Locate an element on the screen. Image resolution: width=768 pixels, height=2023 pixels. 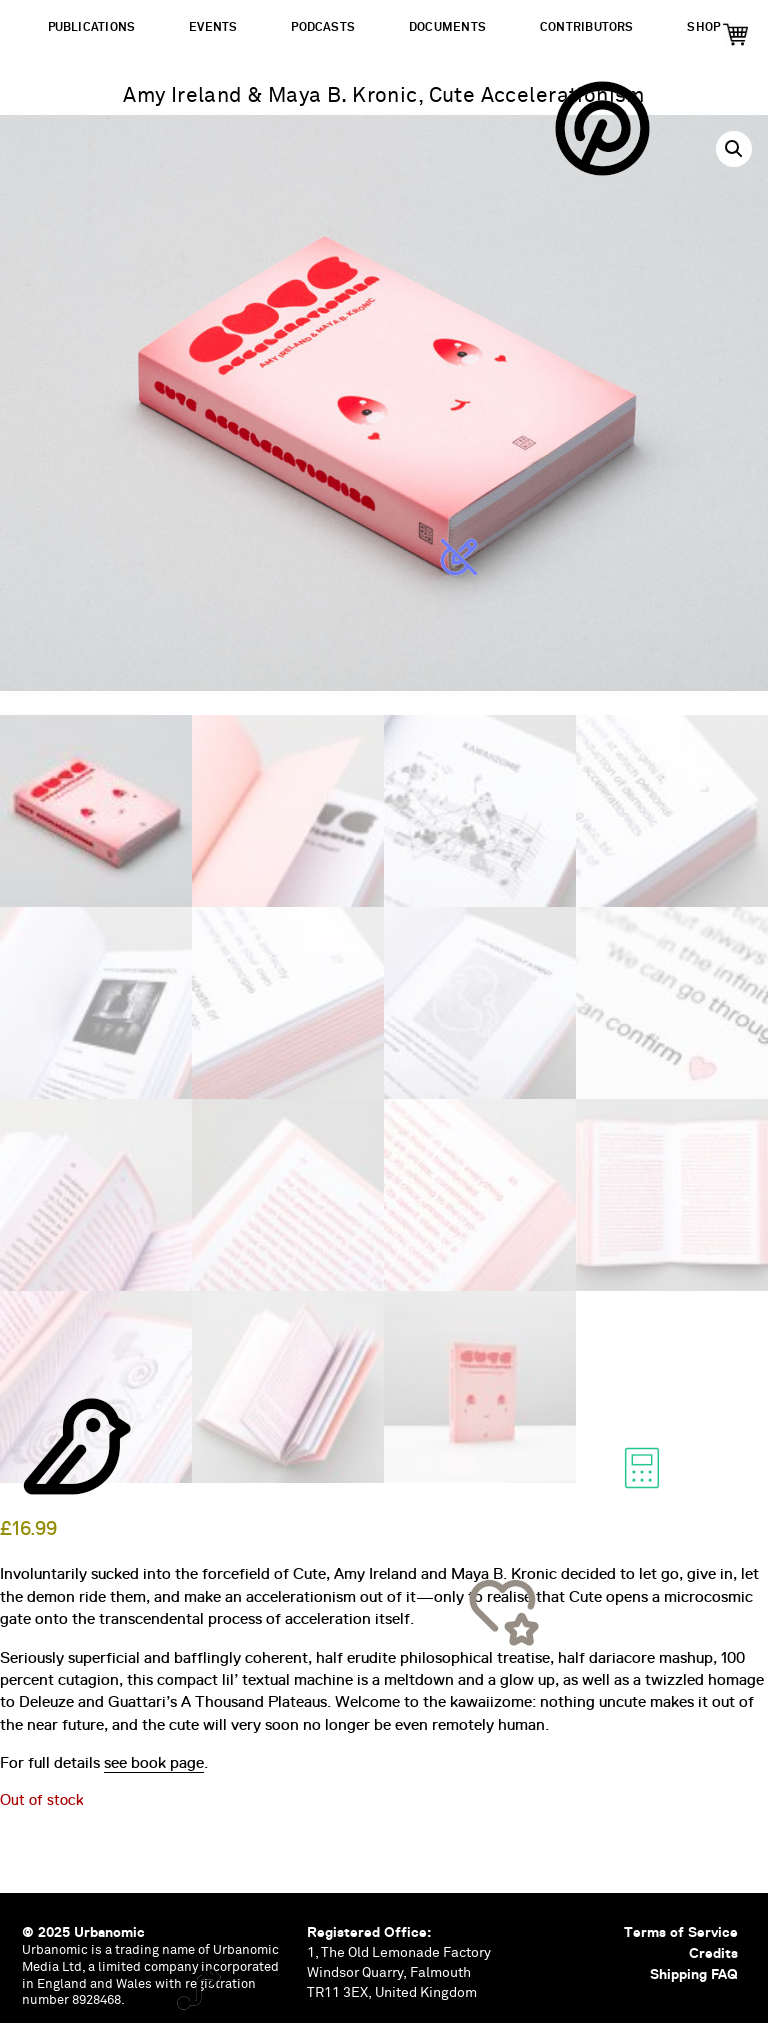
follow a guided path or tutorial is located at coordinates (199, 1988).